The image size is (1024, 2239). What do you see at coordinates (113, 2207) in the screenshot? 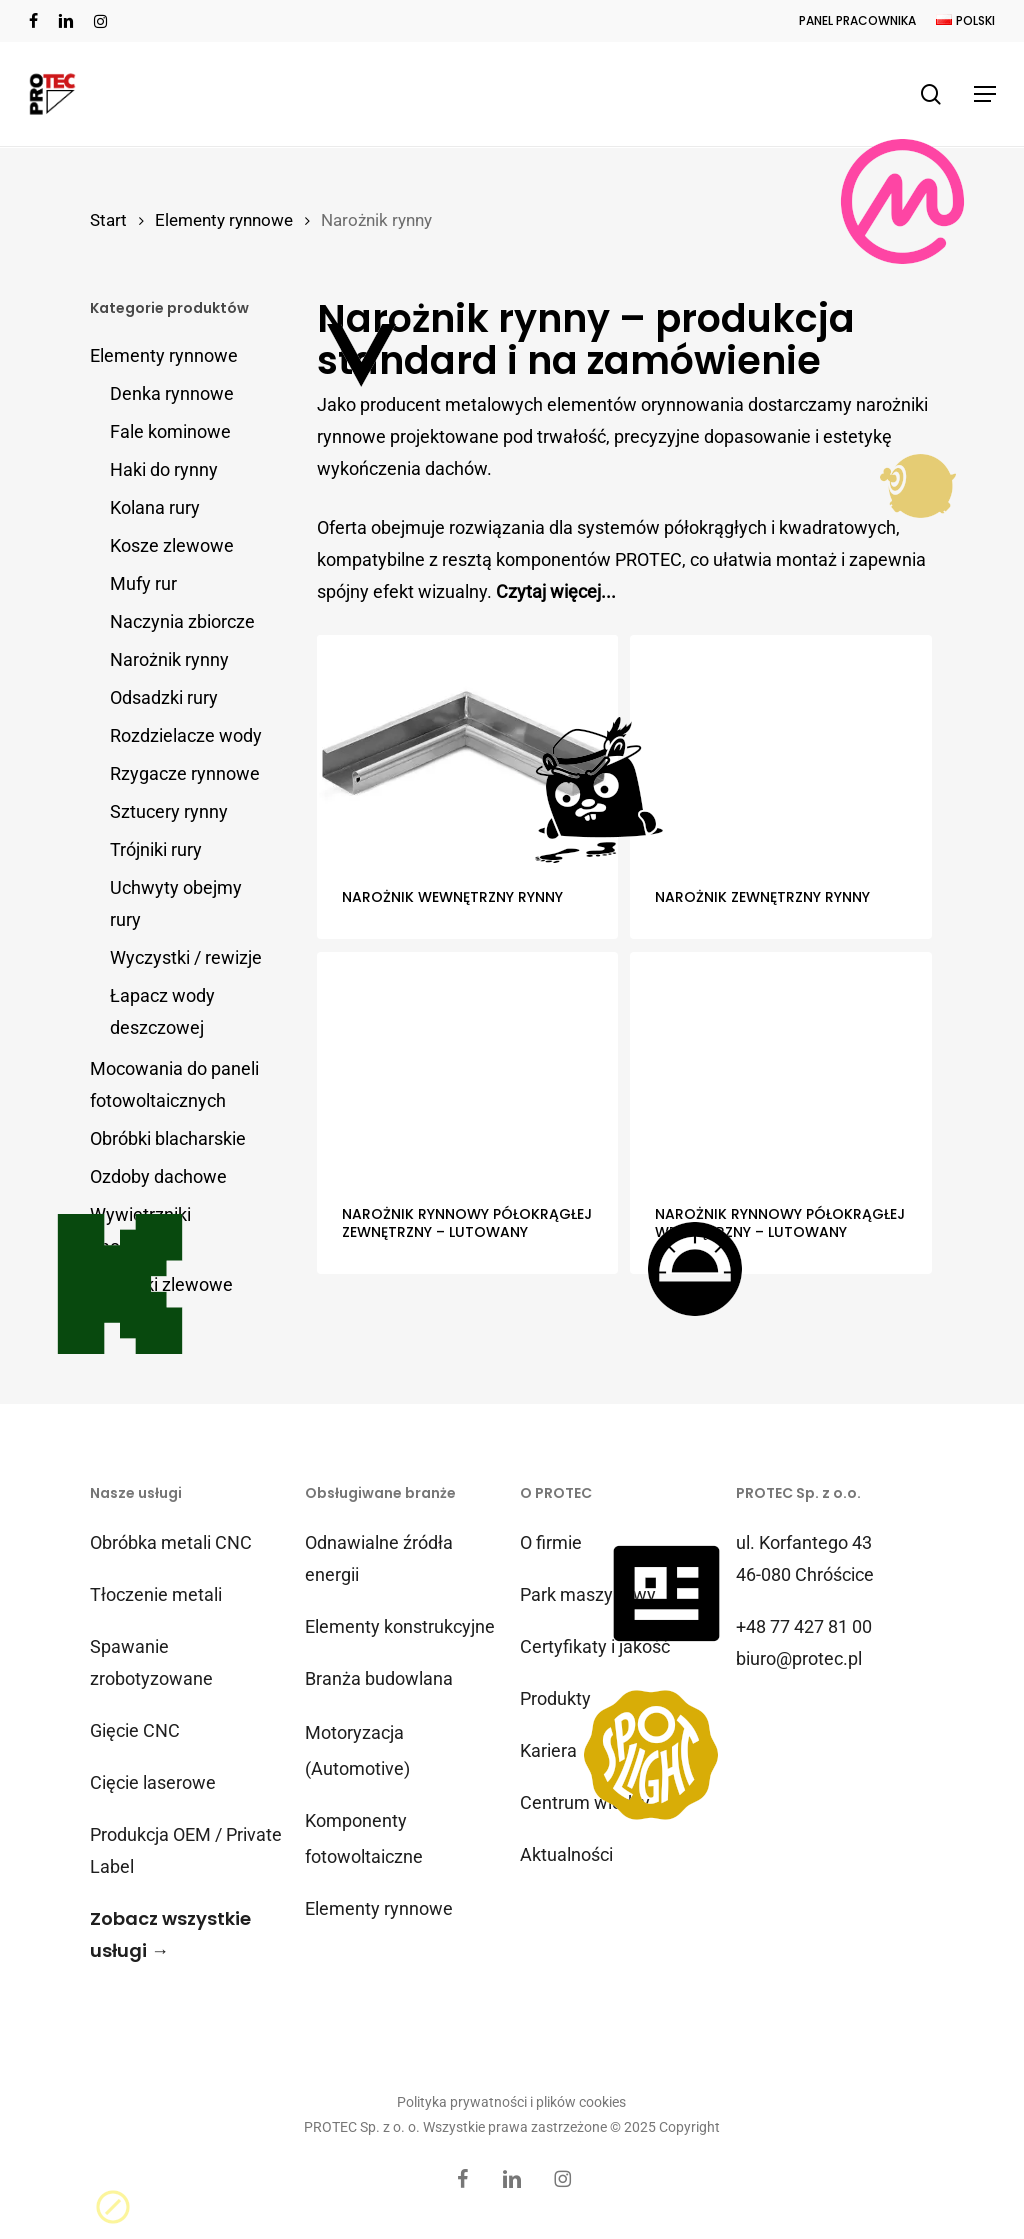
I see `indicates a prohibited or forbidden action` at bounding box center [113, 2207].